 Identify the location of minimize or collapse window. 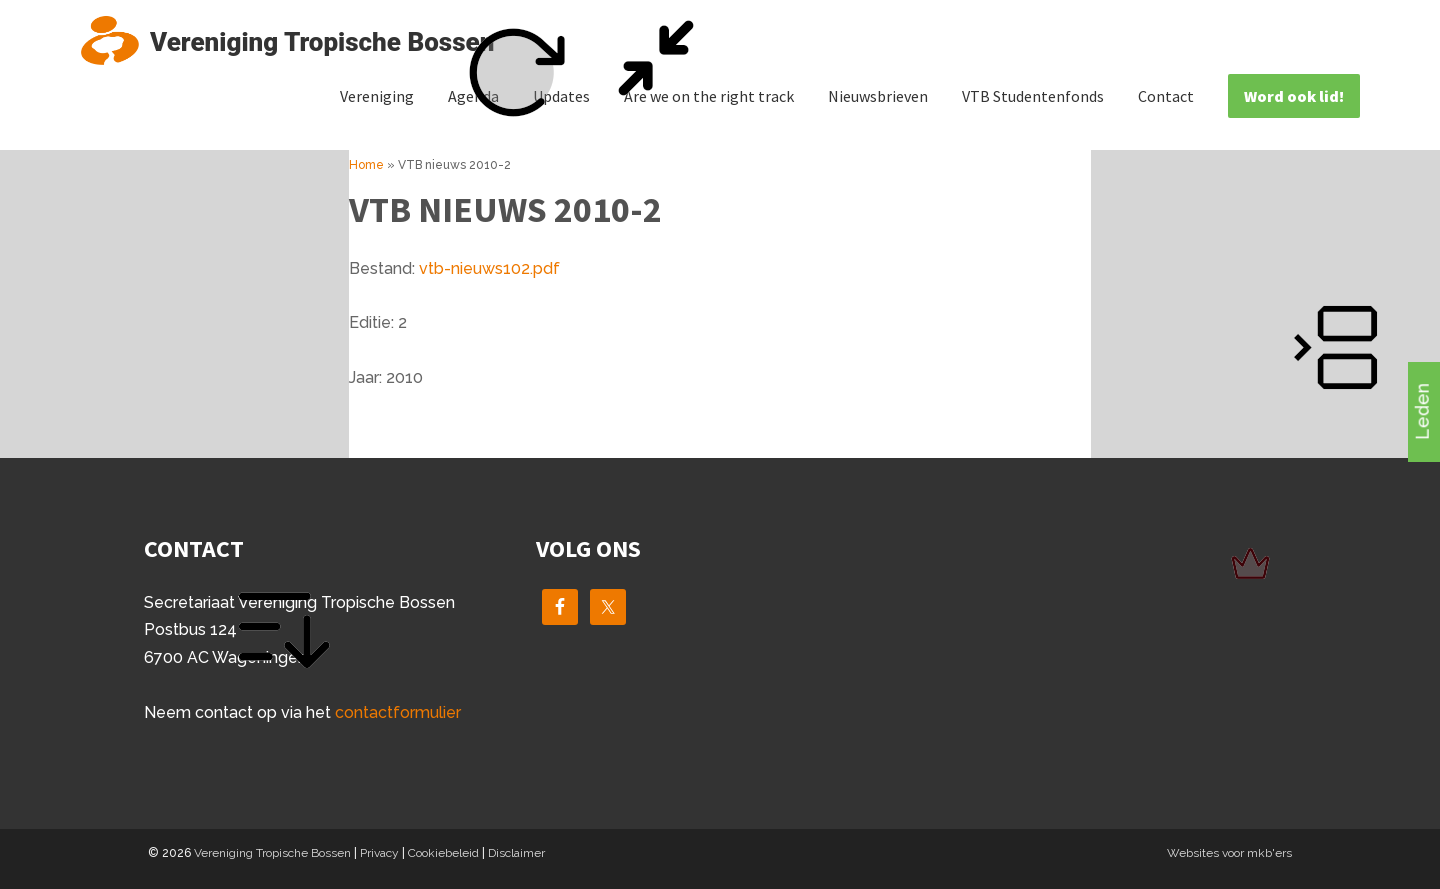
(656, 58).